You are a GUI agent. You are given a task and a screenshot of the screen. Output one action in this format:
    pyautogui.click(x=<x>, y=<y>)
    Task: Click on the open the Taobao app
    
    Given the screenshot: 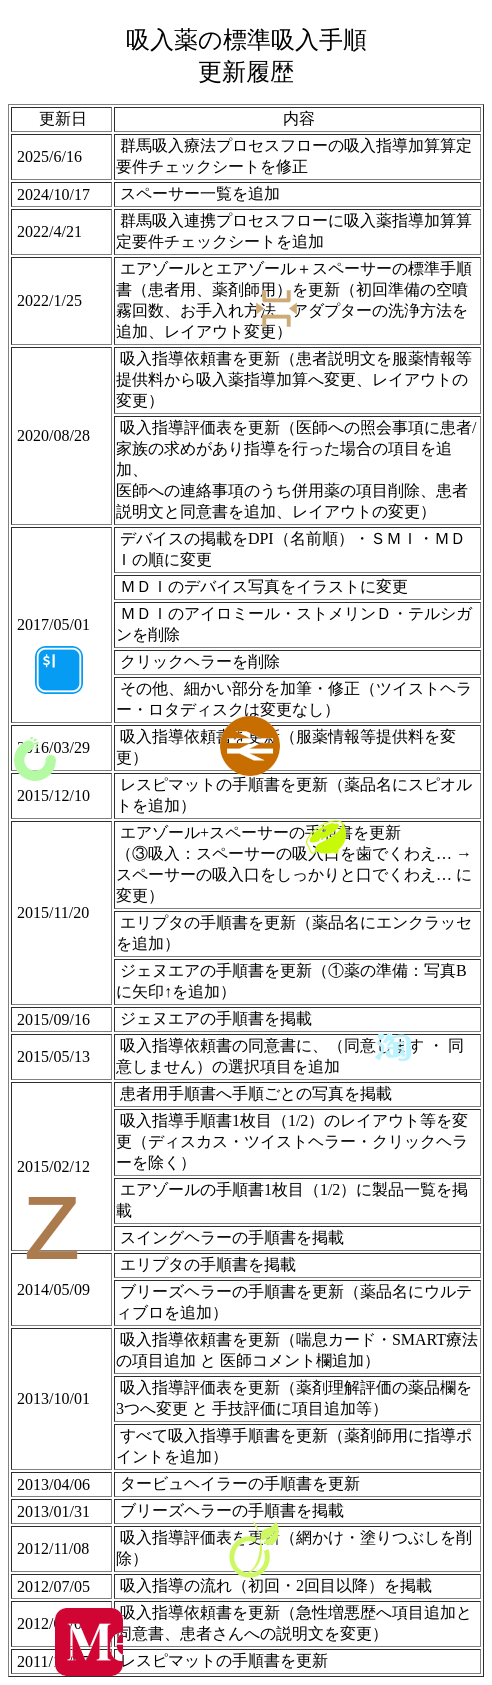 What is the action you would take?
    pyautogui.click(x=393, y=1047)
    